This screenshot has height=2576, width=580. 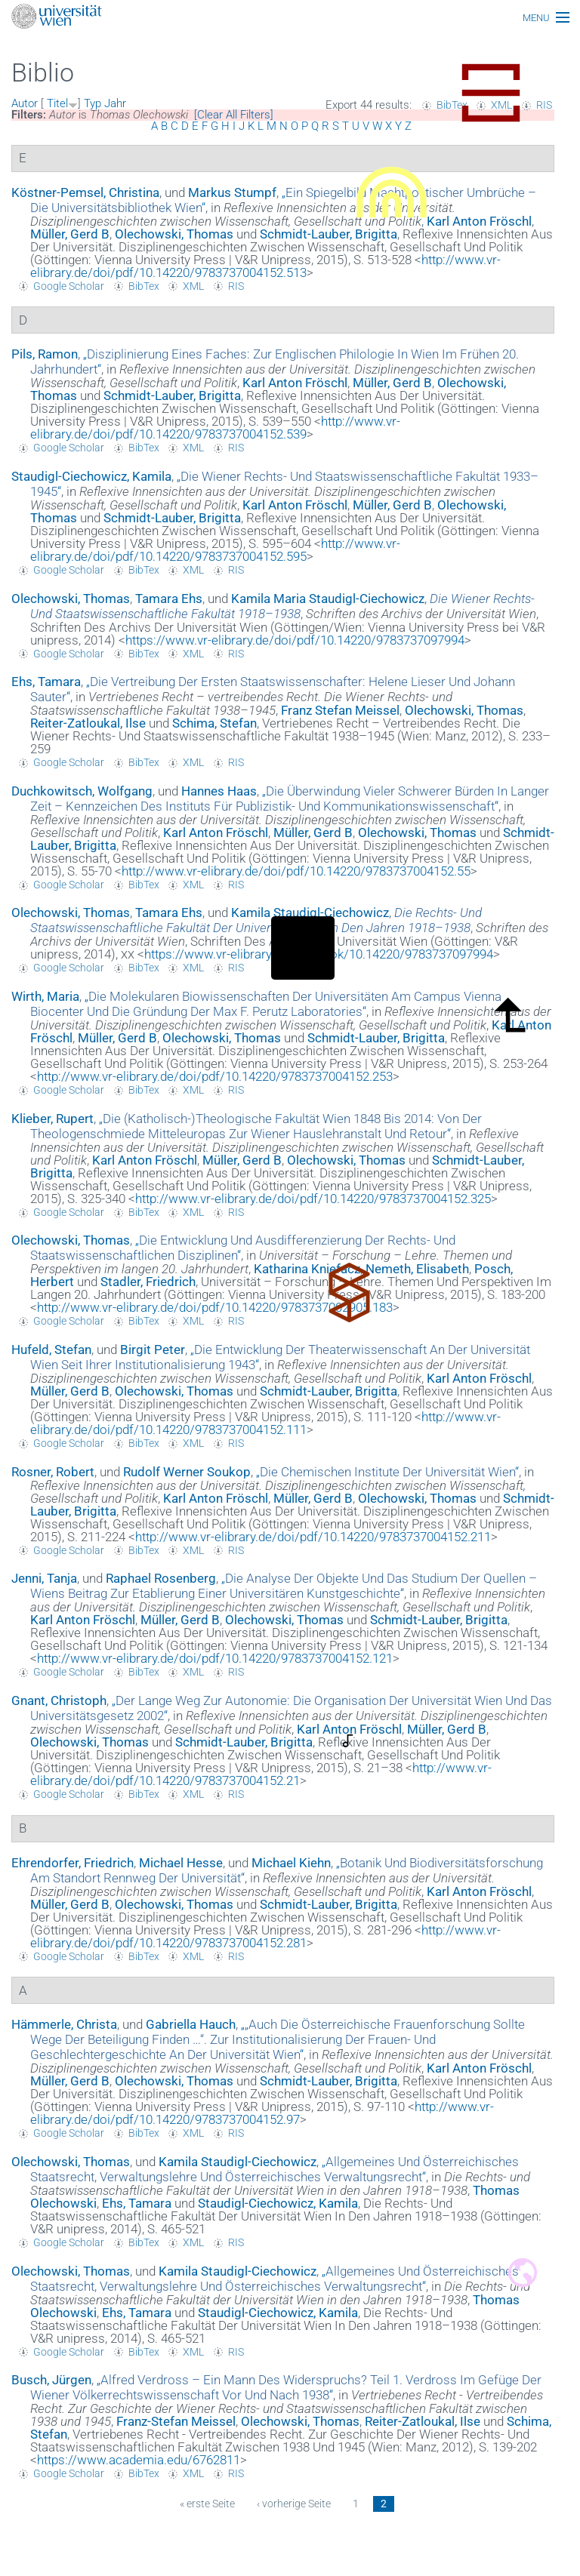 What do you see at coordinates (491, 93) in the screenshot?
I see `scan a QR code` at bounding box center [491, 93].